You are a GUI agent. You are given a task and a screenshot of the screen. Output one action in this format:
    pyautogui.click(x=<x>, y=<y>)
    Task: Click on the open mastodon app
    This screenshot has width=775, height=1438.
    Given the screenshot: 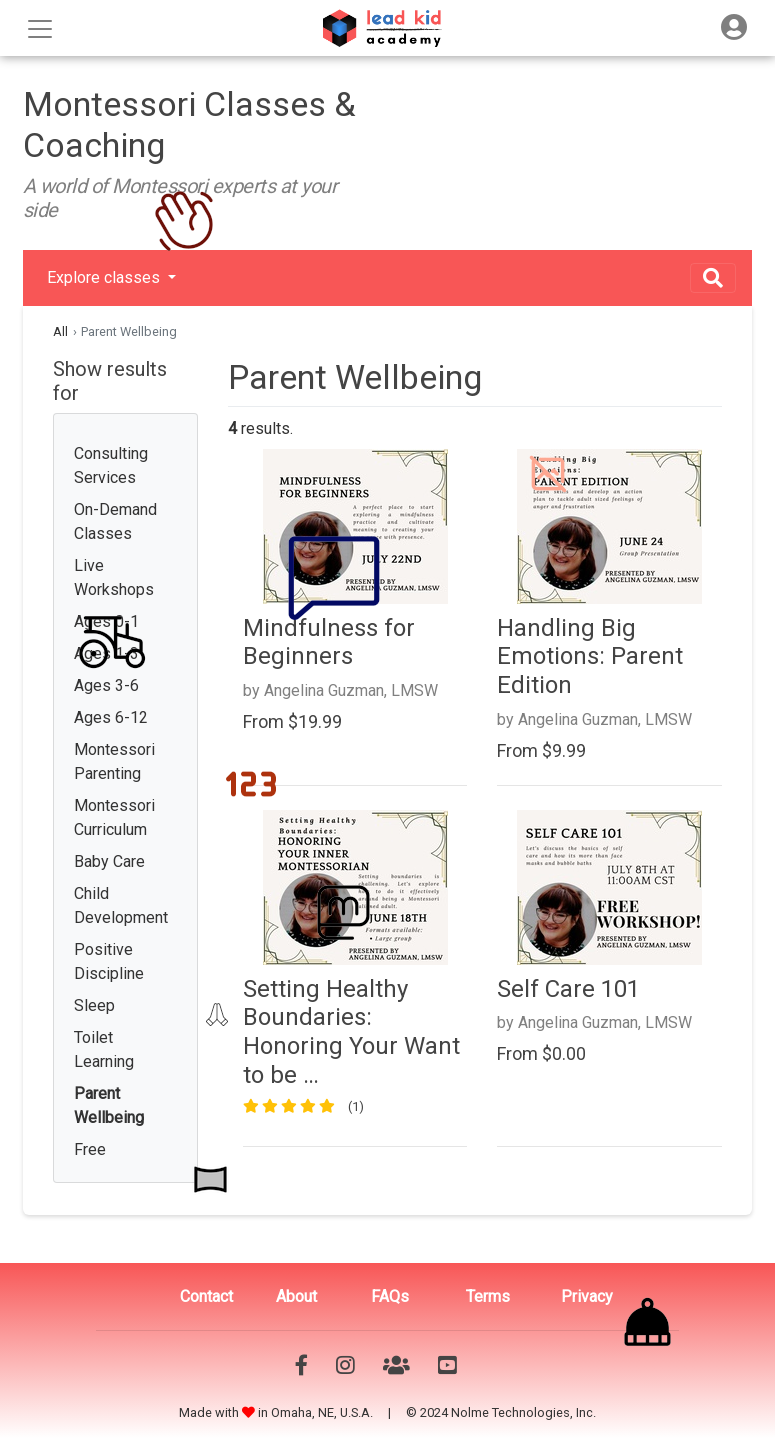 What is the action you would take?
    pyautogui.click(x=343, y=911)
    